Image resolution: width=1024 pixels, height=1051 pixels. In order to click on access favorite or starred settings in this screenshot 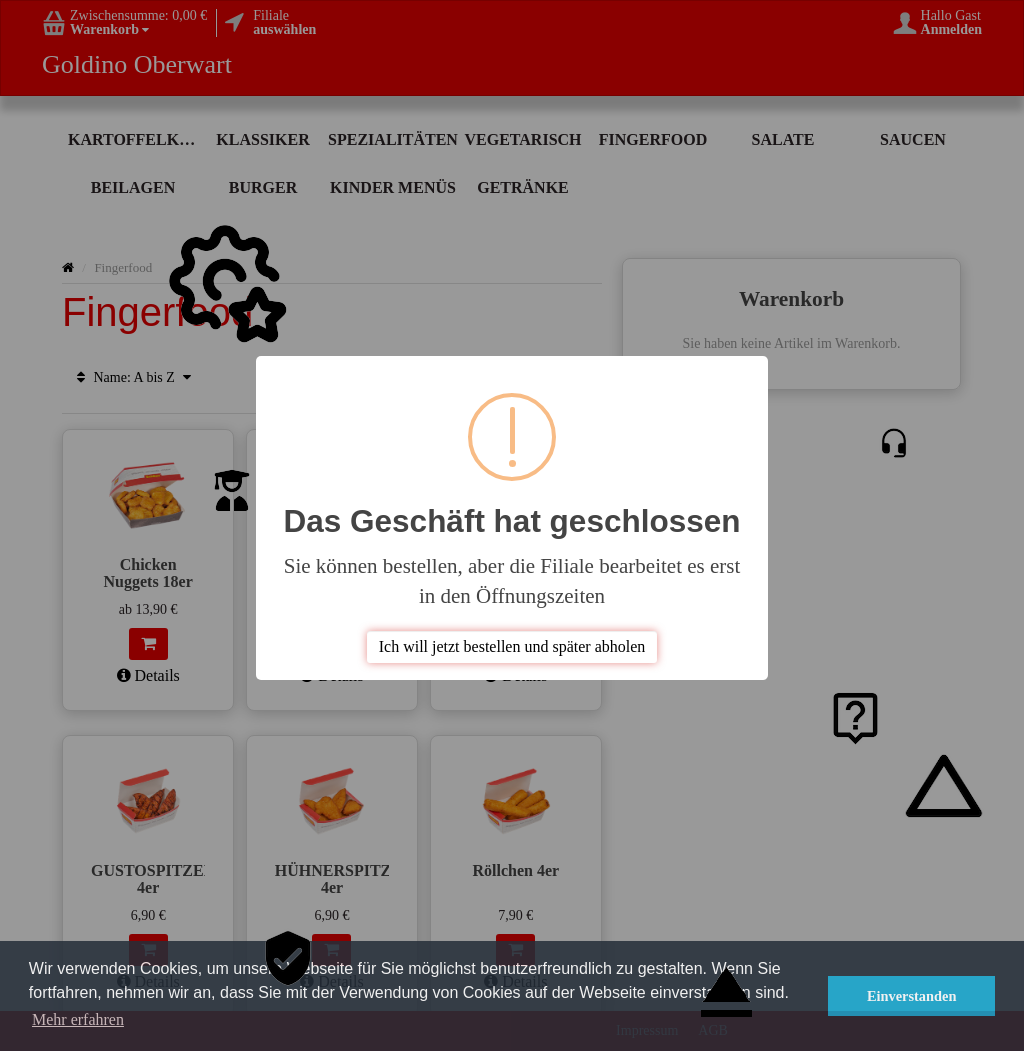, I will do `click(225, 281)`.